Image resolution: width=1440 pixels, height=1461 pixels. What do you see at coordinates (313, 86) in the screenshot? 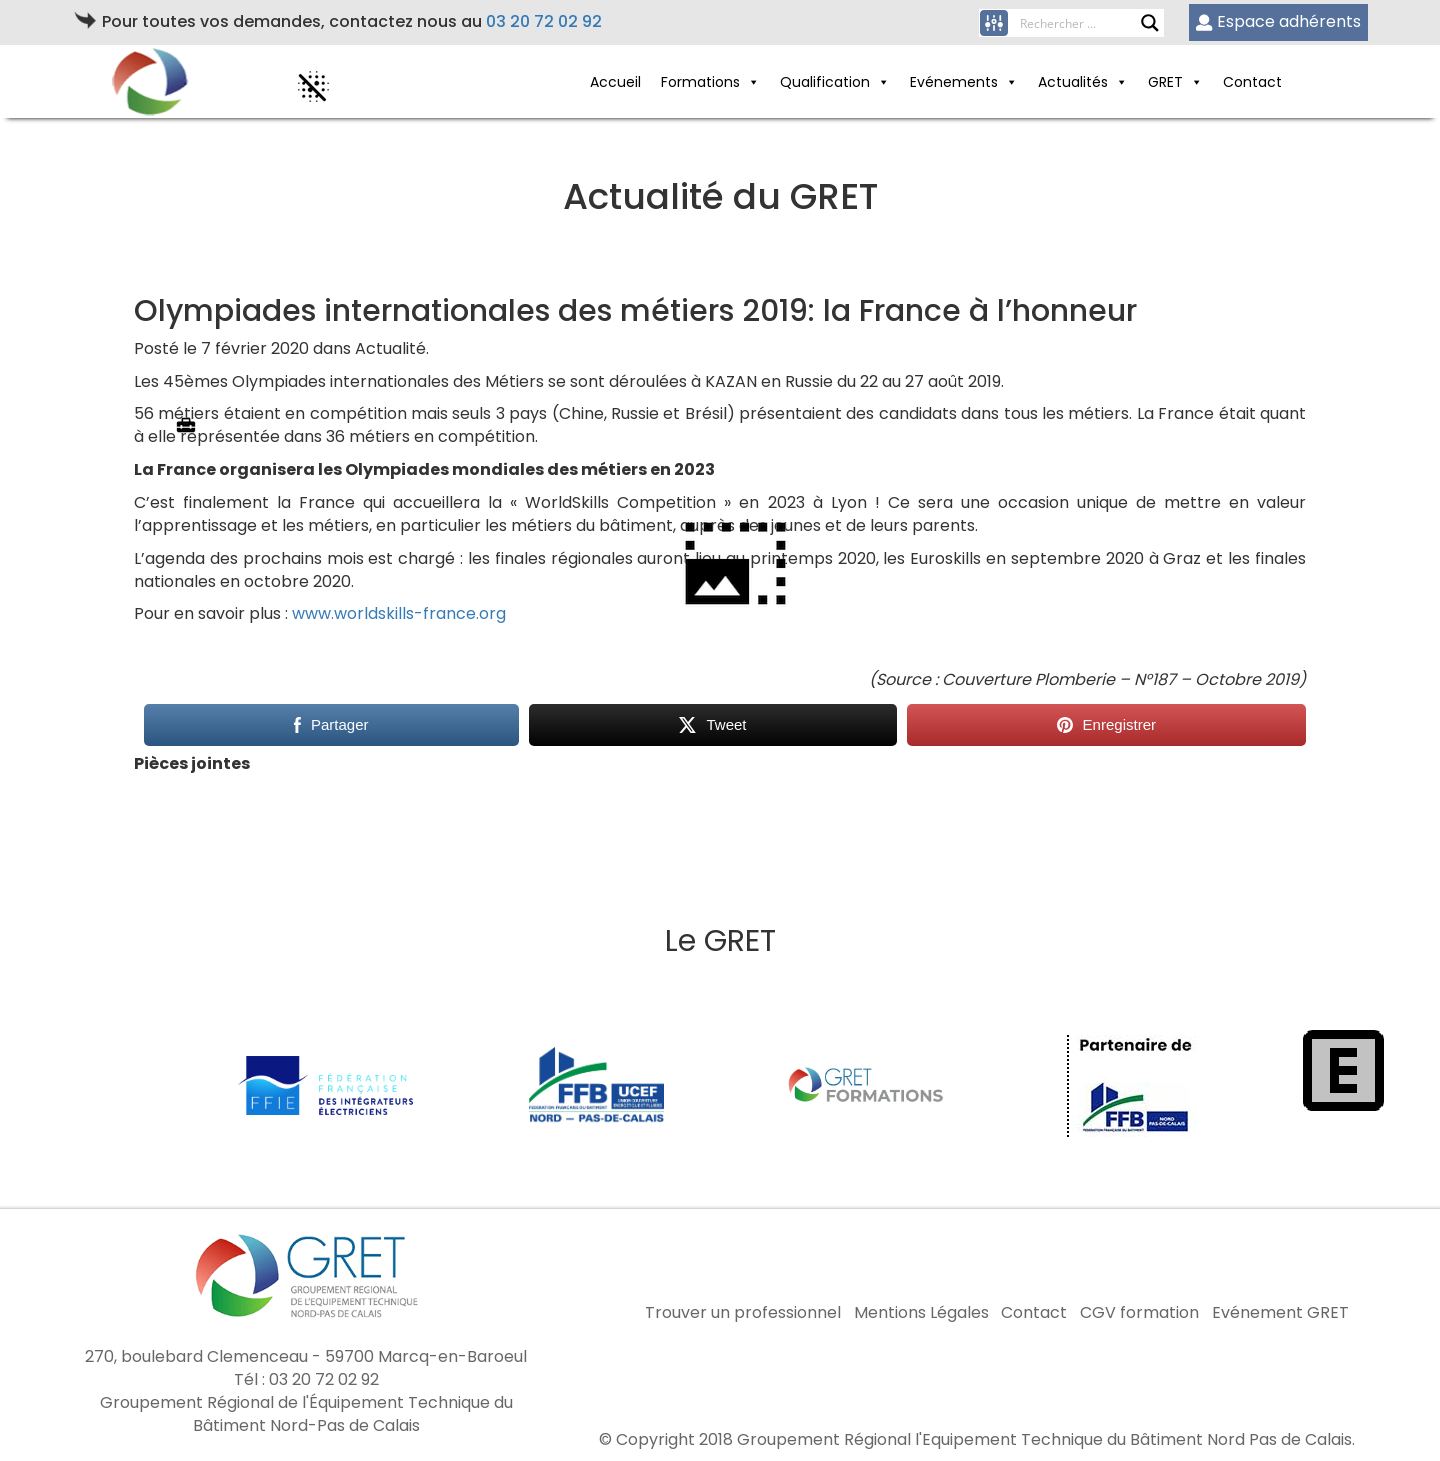
I see `disable blur effect` at bounding box center [313, 86].